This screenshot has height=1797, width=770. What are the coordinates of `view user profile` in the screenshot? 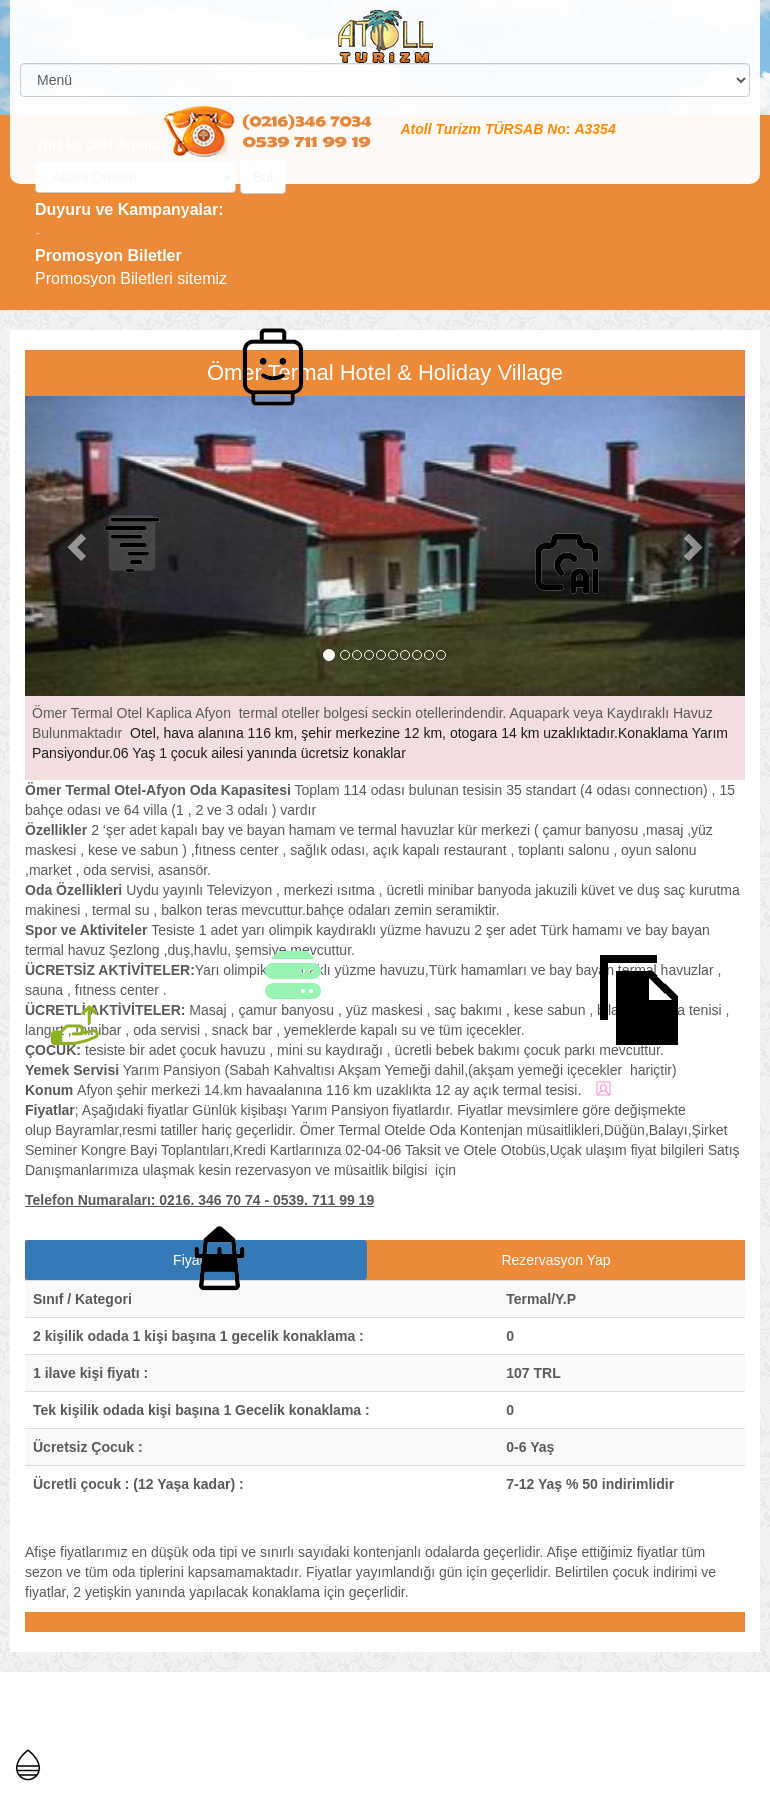 It's located at (603, 1088).